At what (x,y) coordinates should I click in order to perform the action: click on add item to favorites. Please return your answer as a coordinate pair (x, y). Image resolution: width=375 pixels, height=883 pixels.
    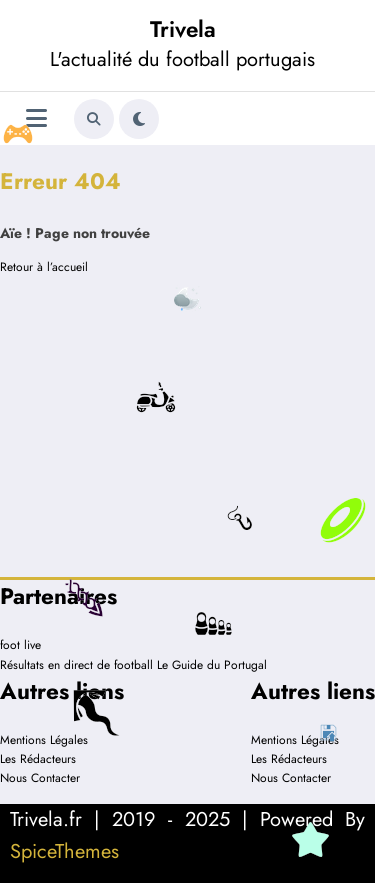
    Looking at the image, I should click on (310, 839).